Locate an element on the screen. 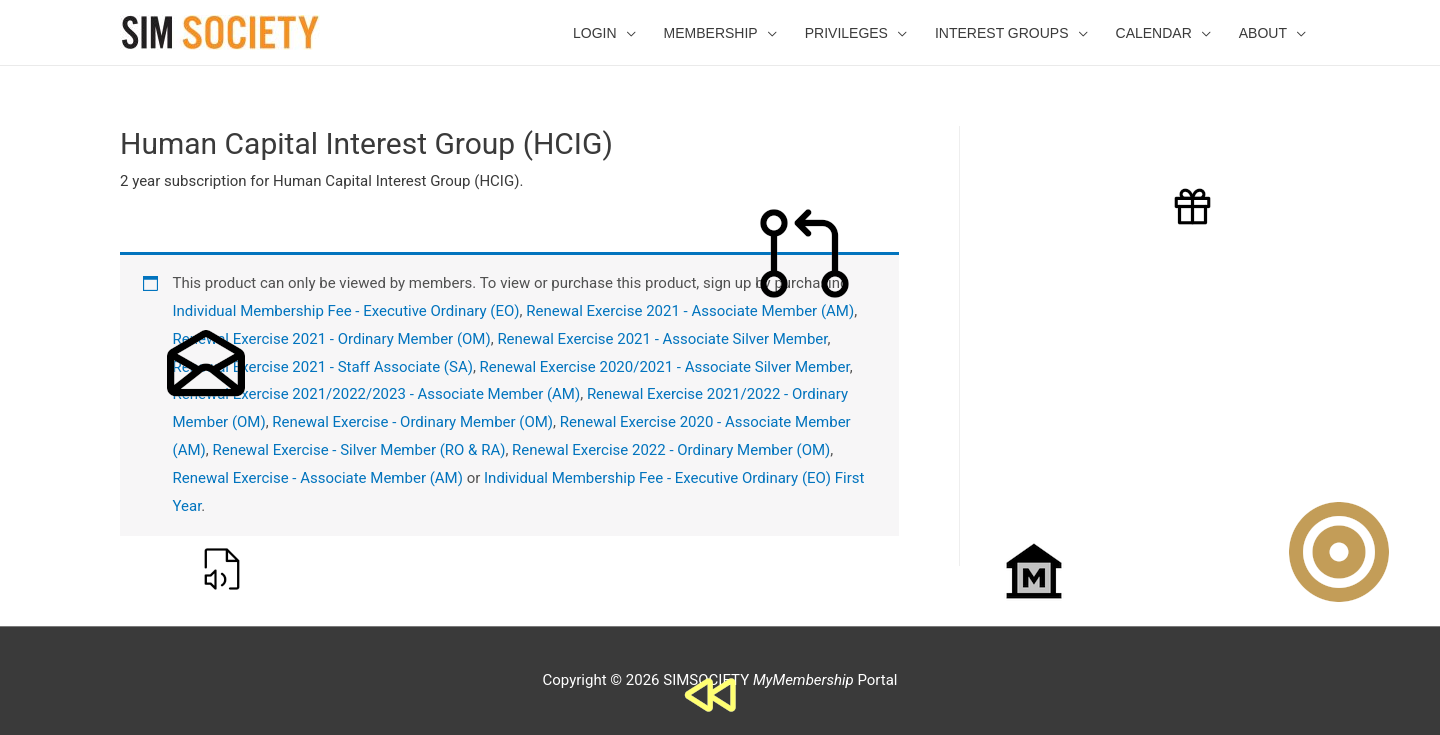  view nearby museums on the map is located at coordinates (1034, 571).